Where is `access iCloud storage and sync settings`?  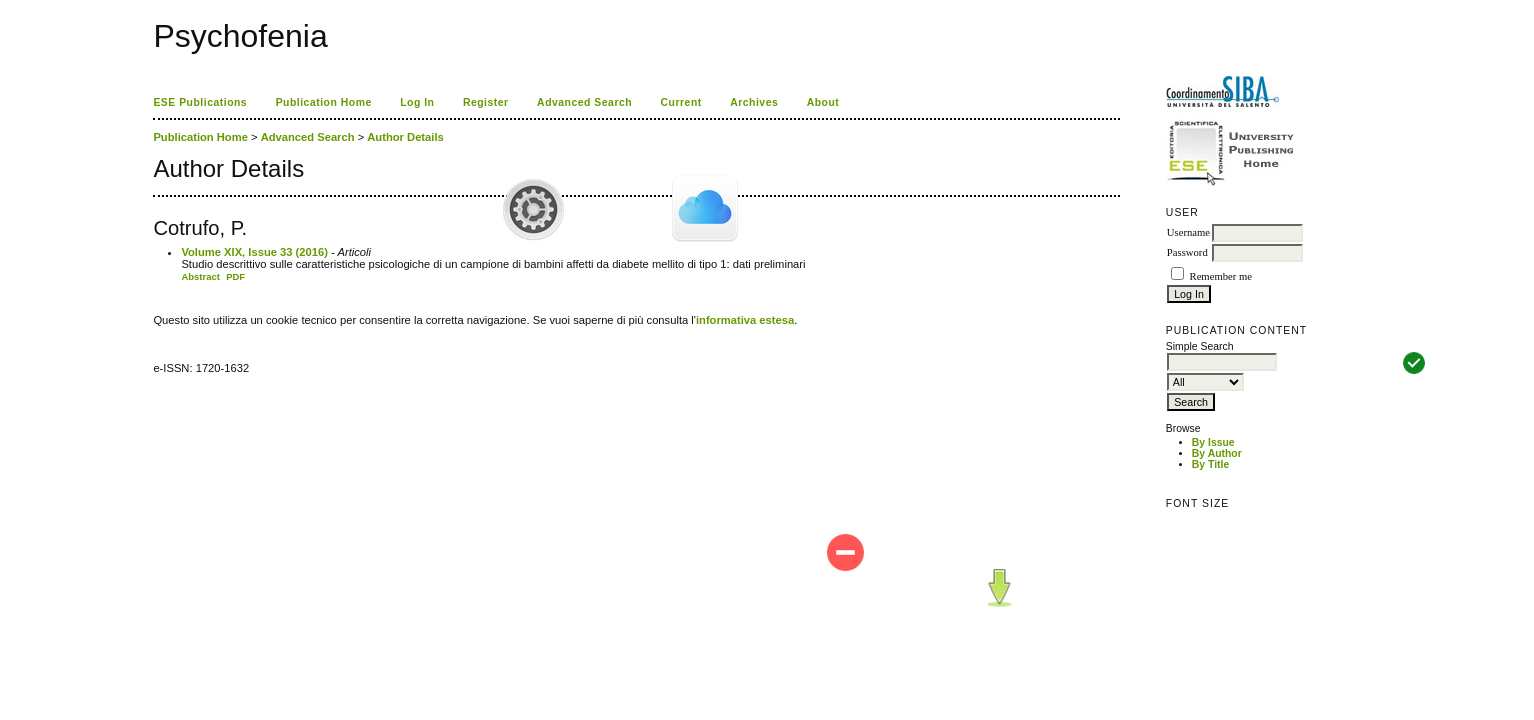 access iCloud storage and sync settings is located at coordinates (705, 208).